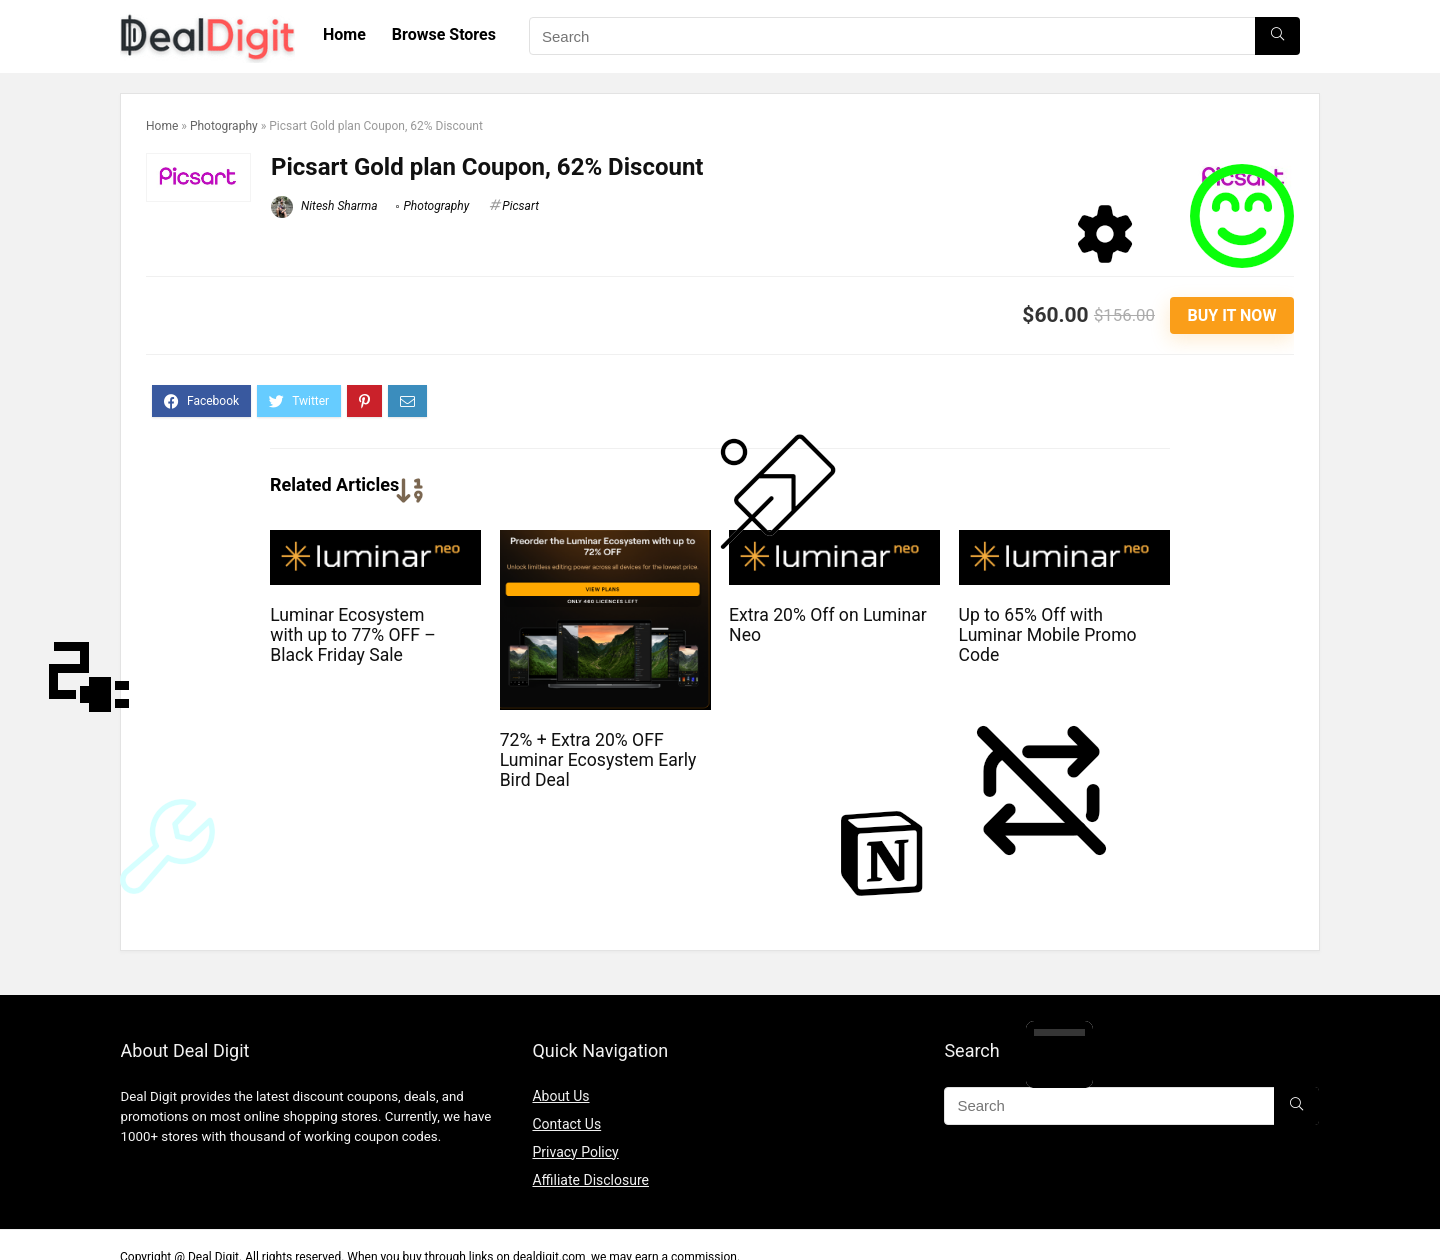 Image resolution: width=1440 pixels, height=1260 pixels. Describe the element at coordinates (89, 677) in the screenshot. I see `find nearby electrical services or charging stations` at that location.